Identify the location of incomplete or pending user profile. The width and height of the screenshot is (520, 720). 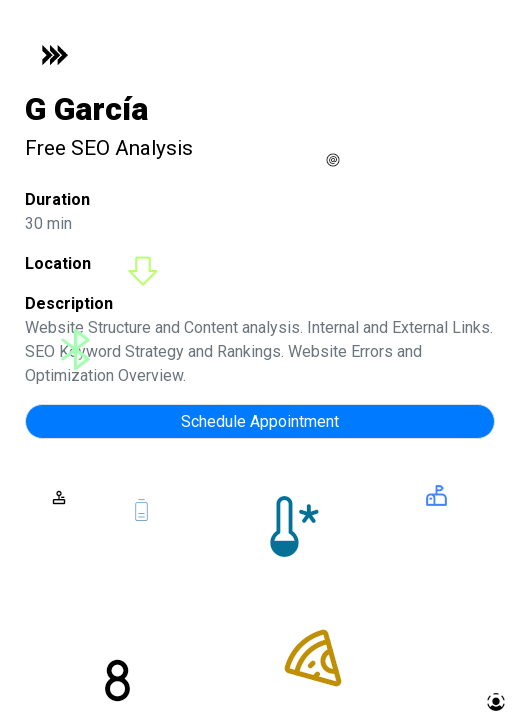
(496, 702).